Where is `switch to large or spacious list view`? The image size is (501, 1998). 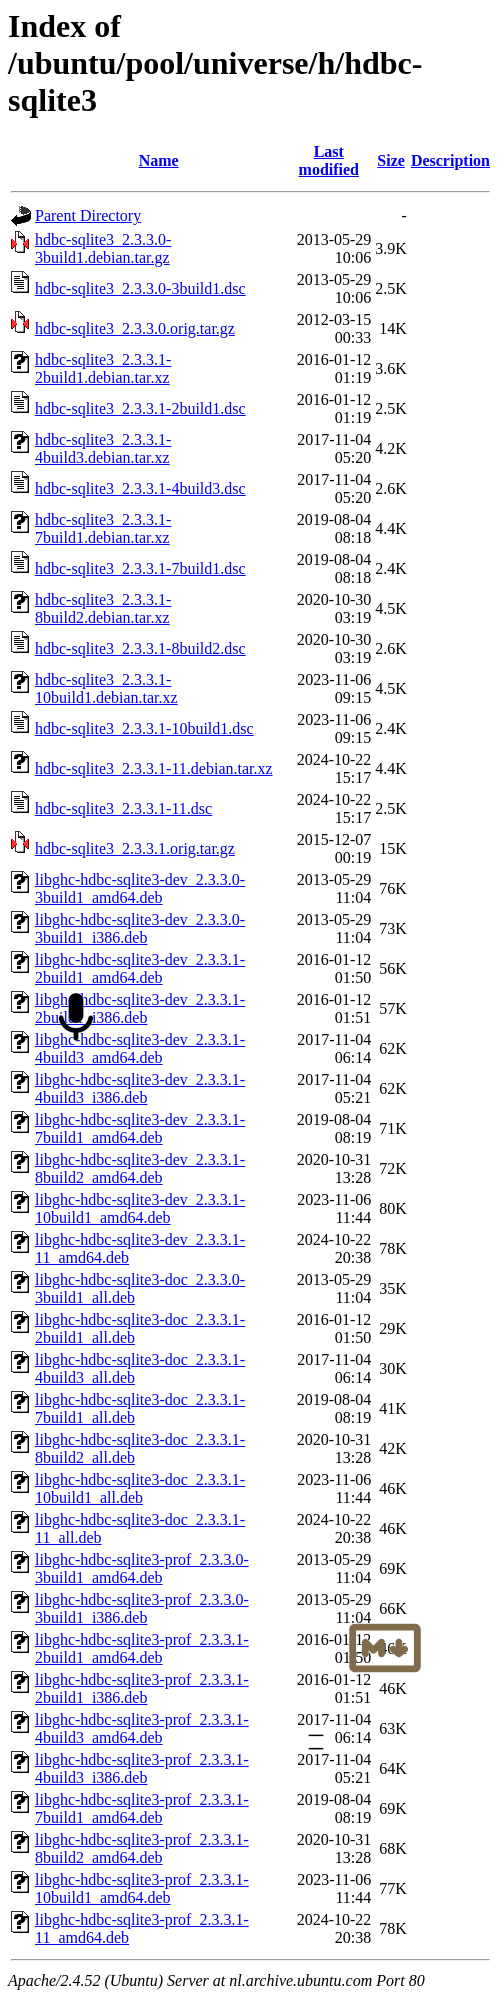
switch to large or spacious list view is located at coordinates (316, 1742).